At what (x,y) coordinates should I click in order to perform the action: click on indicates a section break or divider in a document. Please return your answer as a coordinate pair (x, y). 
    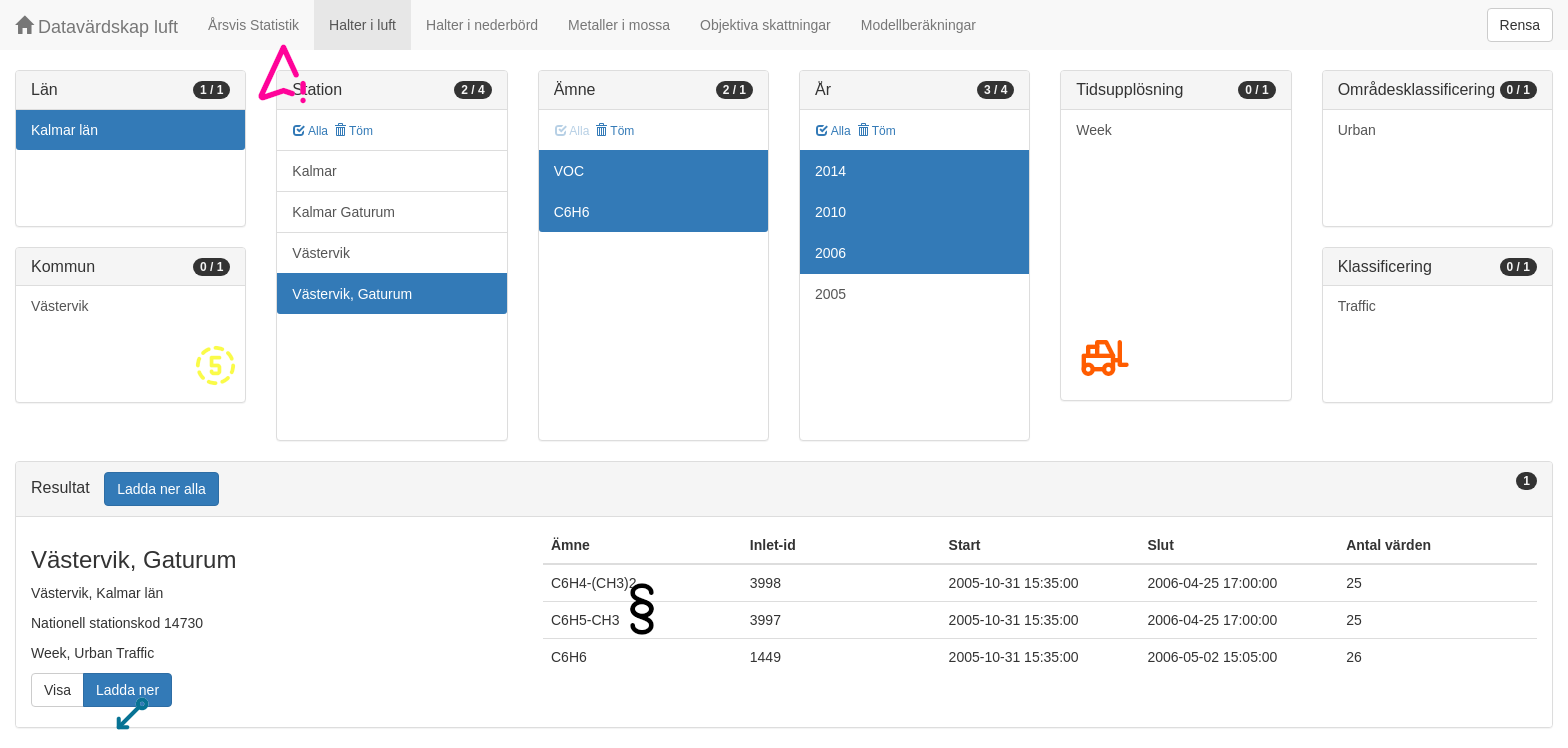
    Looking at the image, I should click on (642, 609).